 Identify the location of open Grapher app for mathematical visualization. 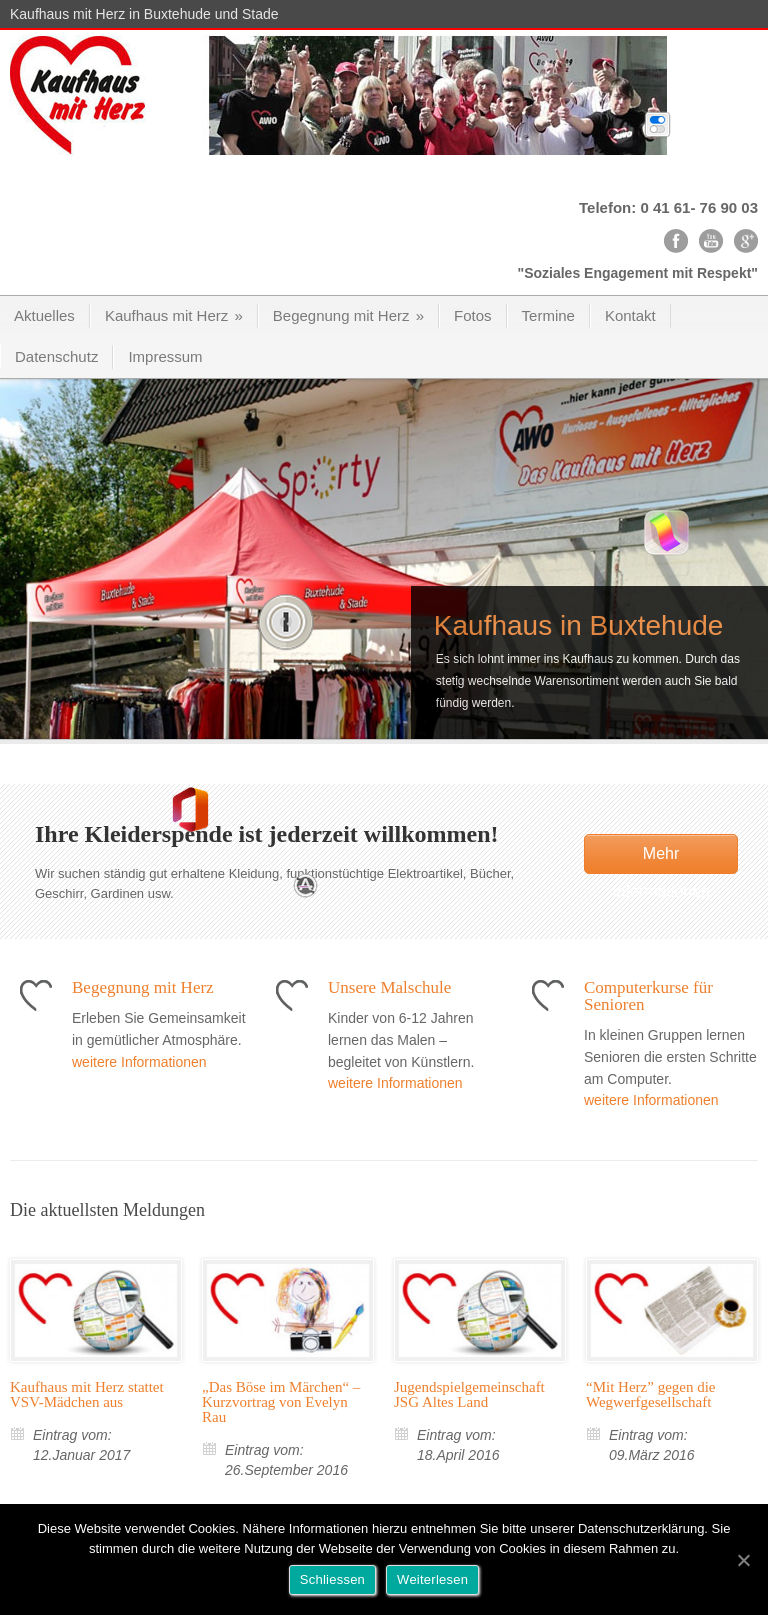
(666, 532).